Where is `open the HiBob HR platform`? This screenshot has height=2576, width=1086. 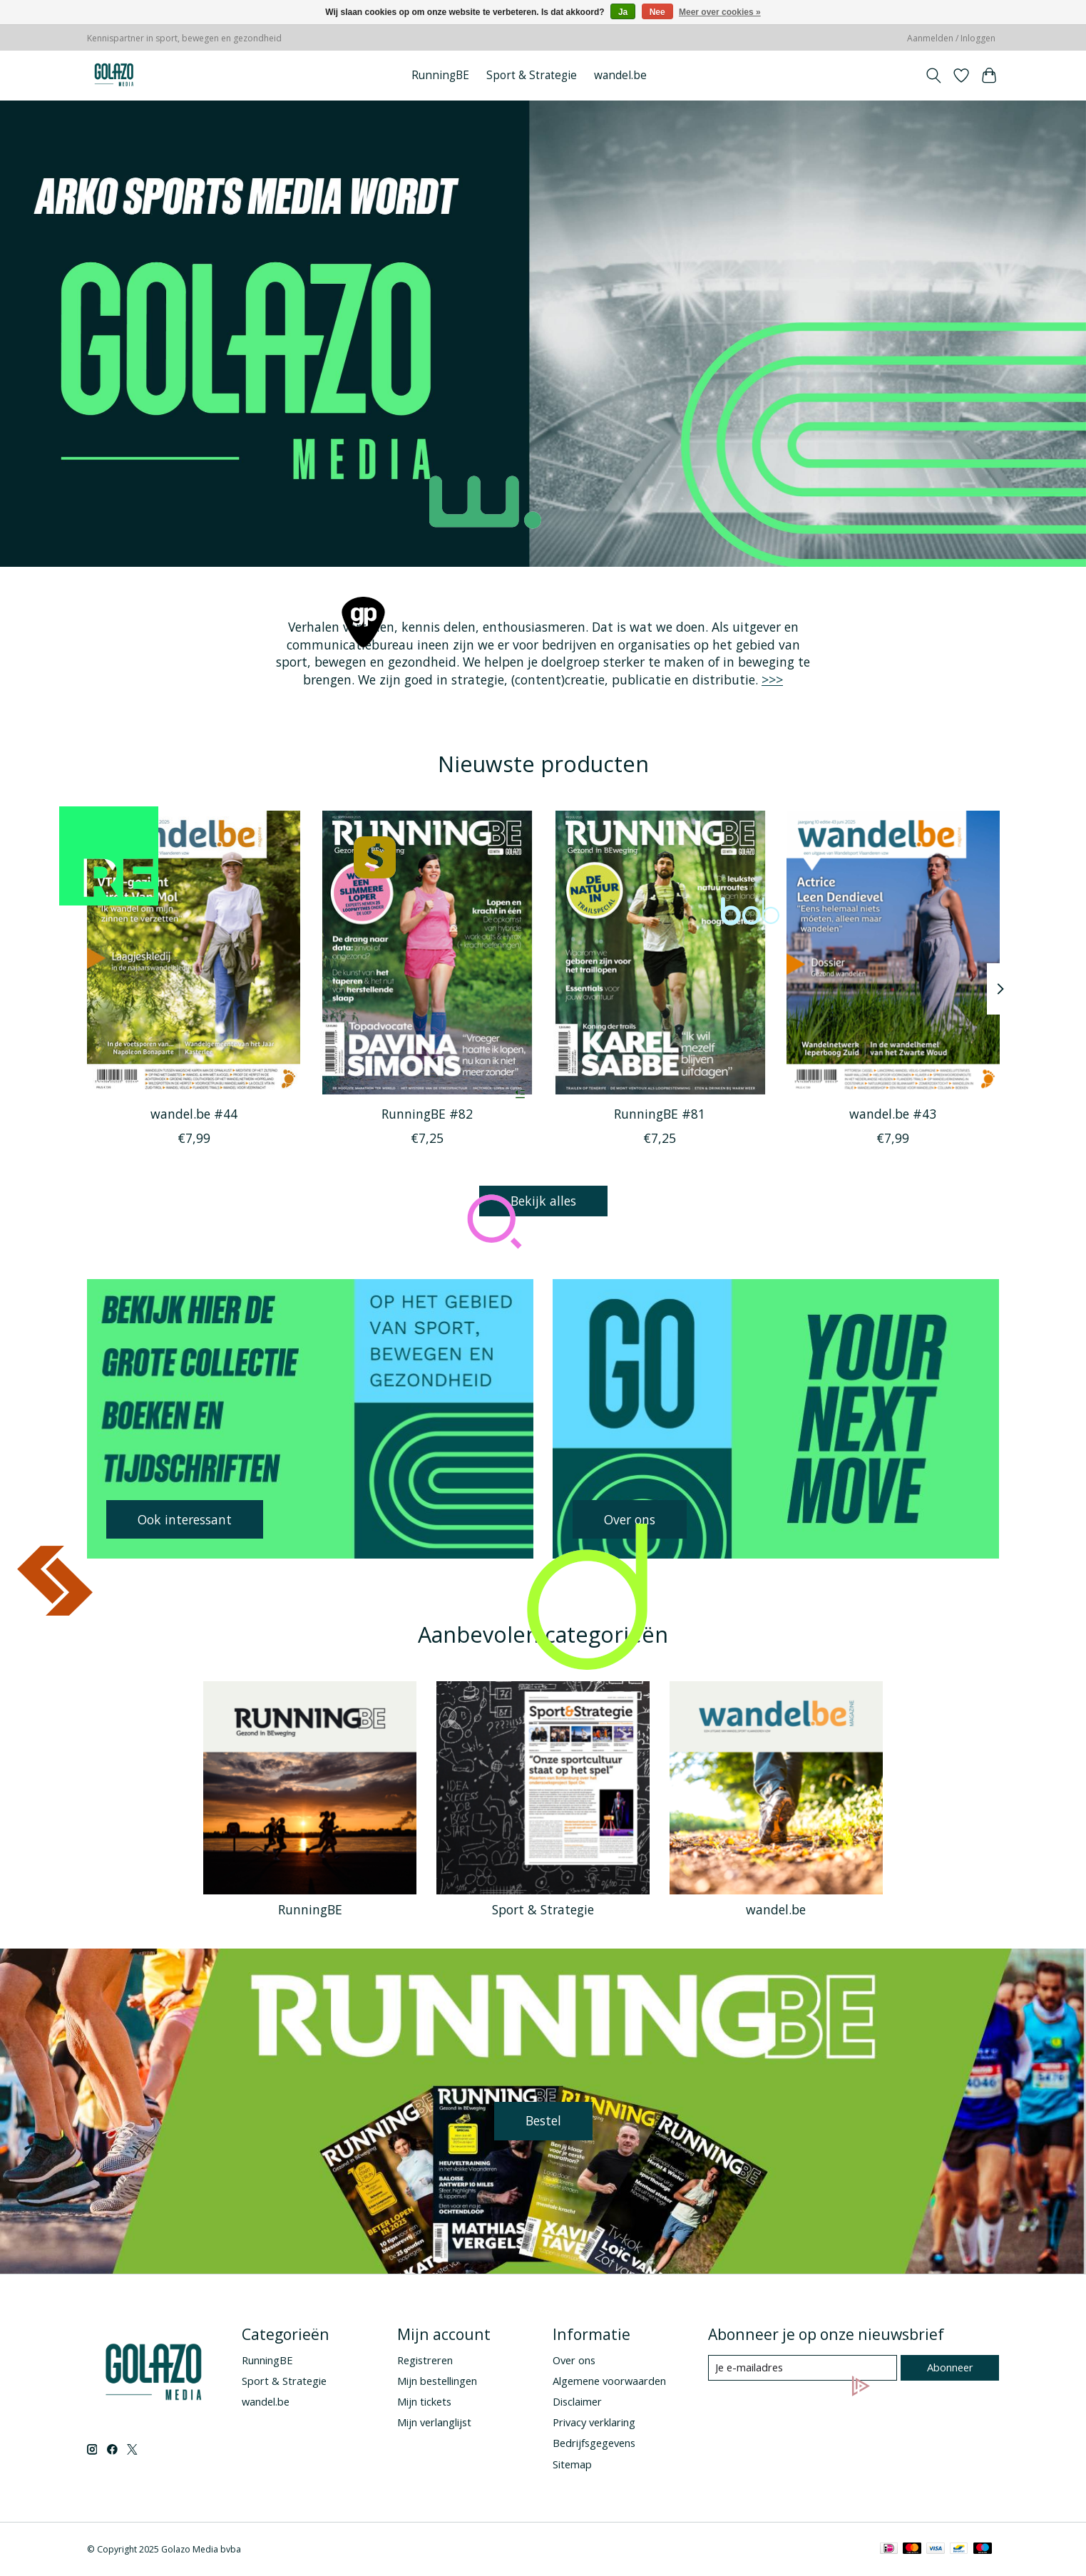 open the HiBob HR platform is located at coordinates (750, 911).